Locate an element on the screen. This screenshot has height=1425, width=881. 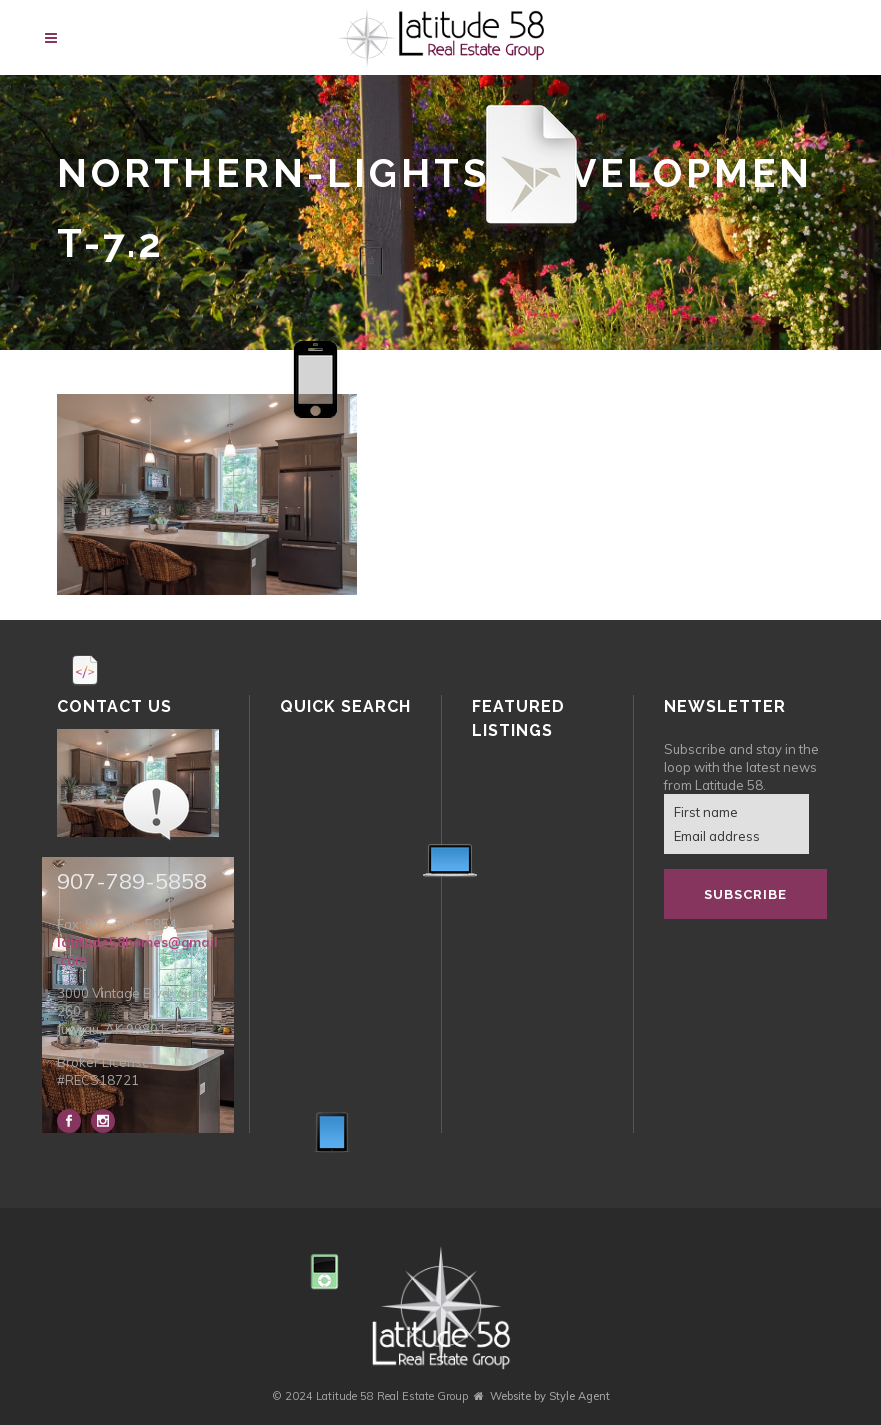
view connected iPhone device is located at coordinates (315, 379).